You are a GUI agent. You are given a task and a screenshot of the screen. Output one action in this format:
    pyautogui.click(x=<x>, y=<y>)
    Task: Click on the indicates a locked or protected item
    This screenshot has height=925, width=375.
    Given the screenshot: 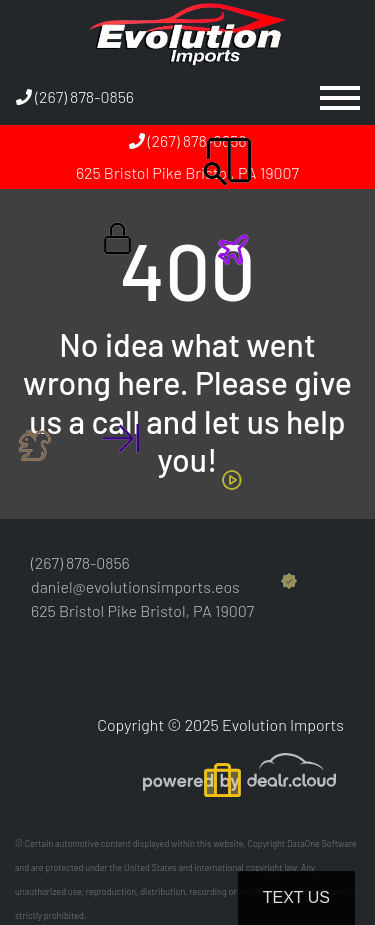 What is the action you would take?
    pyautogui.click(x=117, y=238)
    